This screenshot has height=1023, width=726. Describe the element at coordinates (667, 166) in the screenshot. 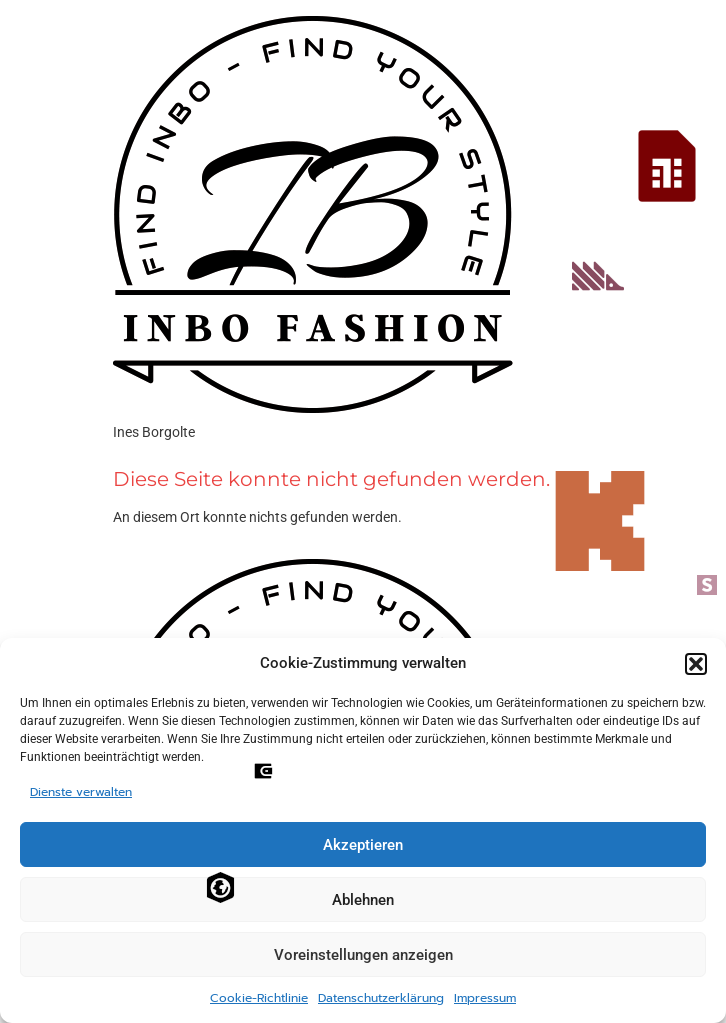

I see `manage sim card settings` at that location.